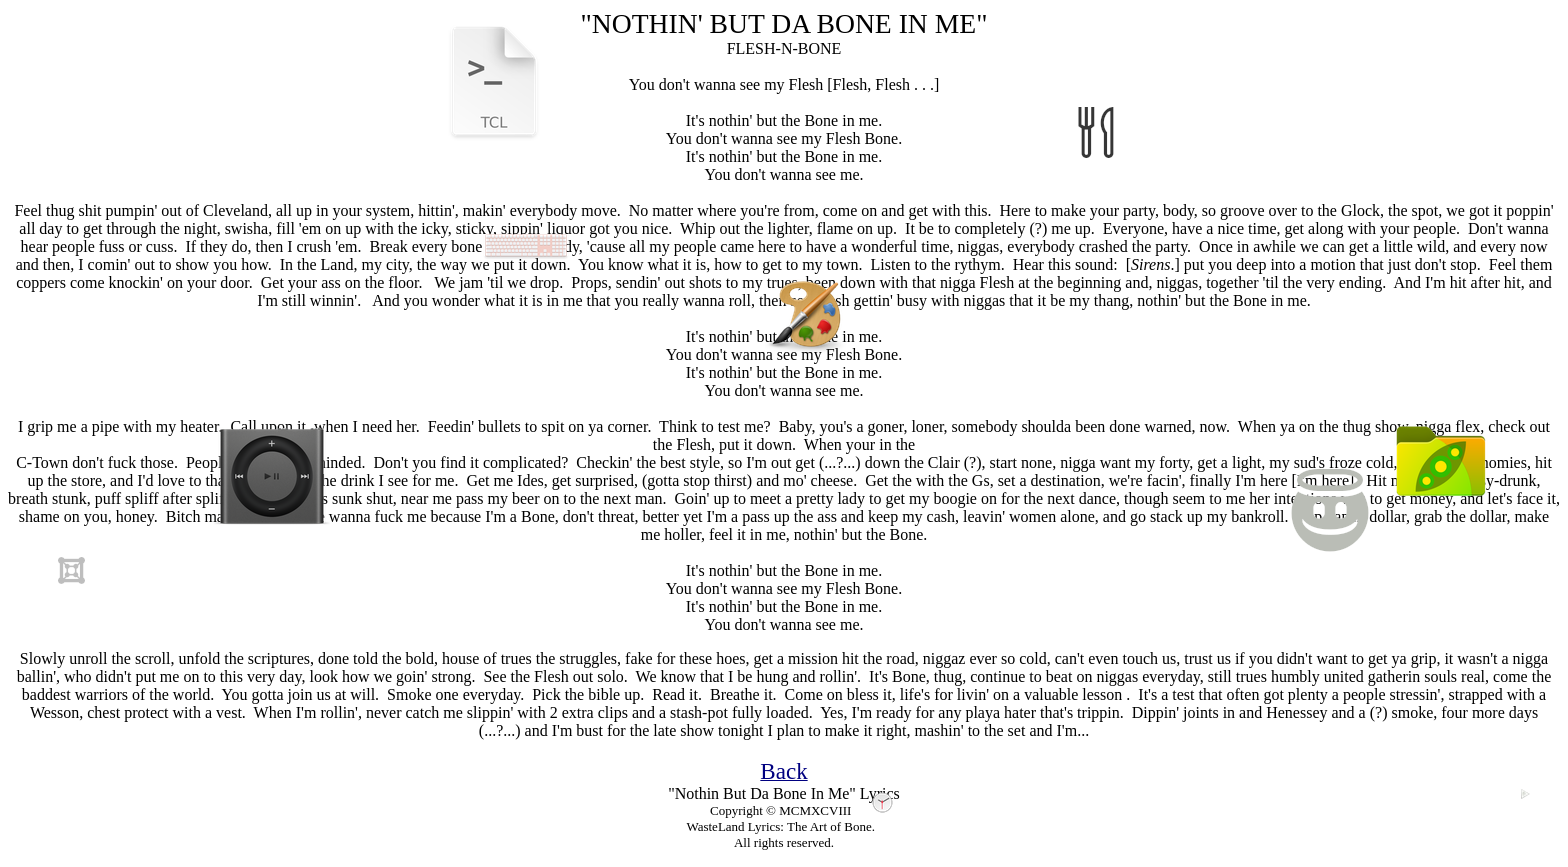  What do you see at coordinates (494, 83) in the screenshot?
I see `a tcl script file` at bounding box center [494, 83].